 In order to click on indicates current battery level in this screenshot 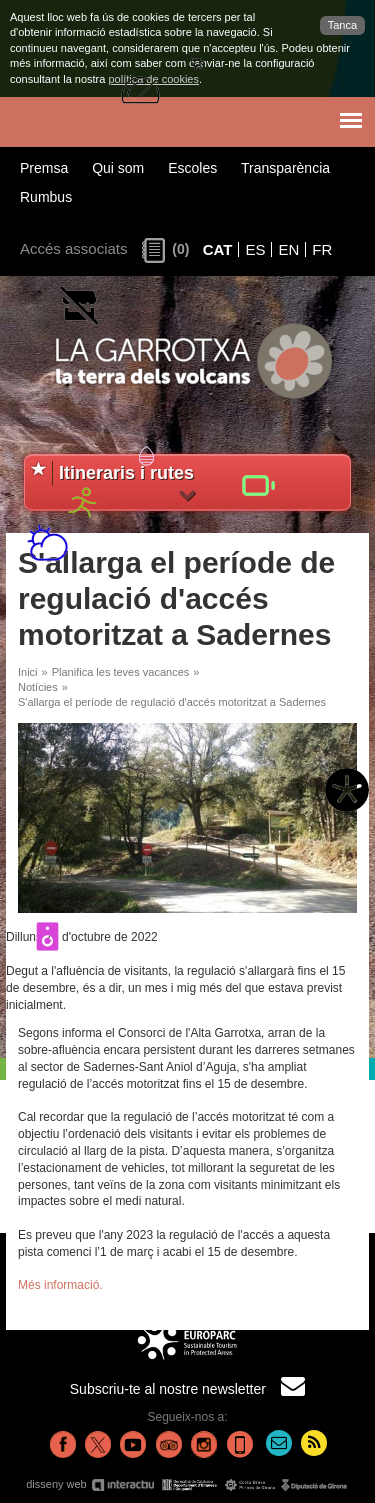, I will do `click(258, 485)`.